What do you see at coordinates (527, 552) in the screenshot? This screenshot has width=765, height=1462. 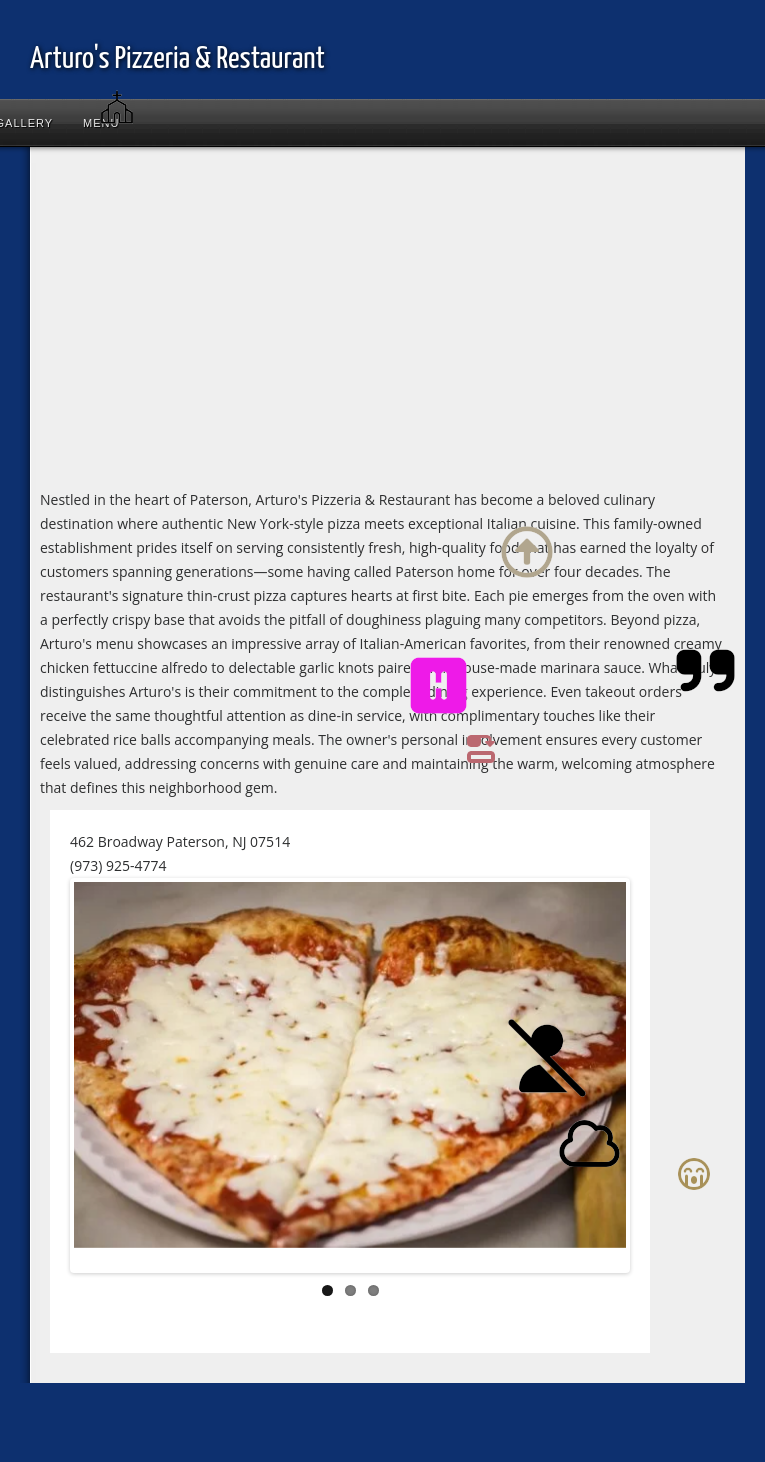 I see `scroll to top of page` at bounding box center [527, 552].